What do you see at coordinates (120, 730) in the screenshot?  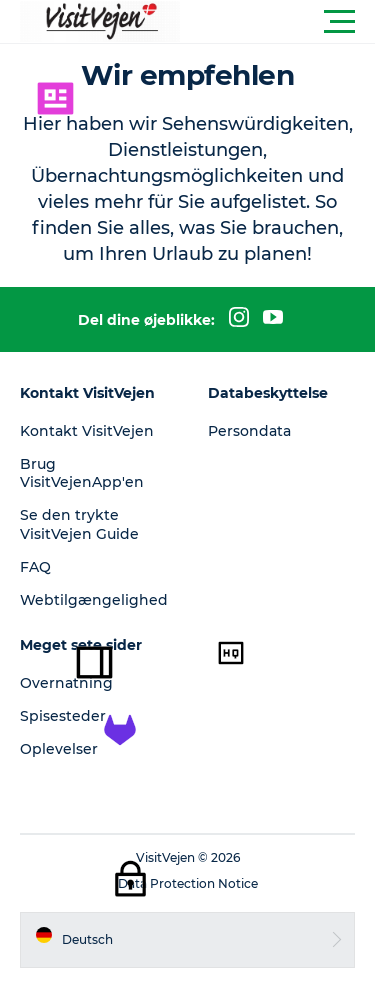 I see `open GitLab repository` at bounding box center [120, 730].